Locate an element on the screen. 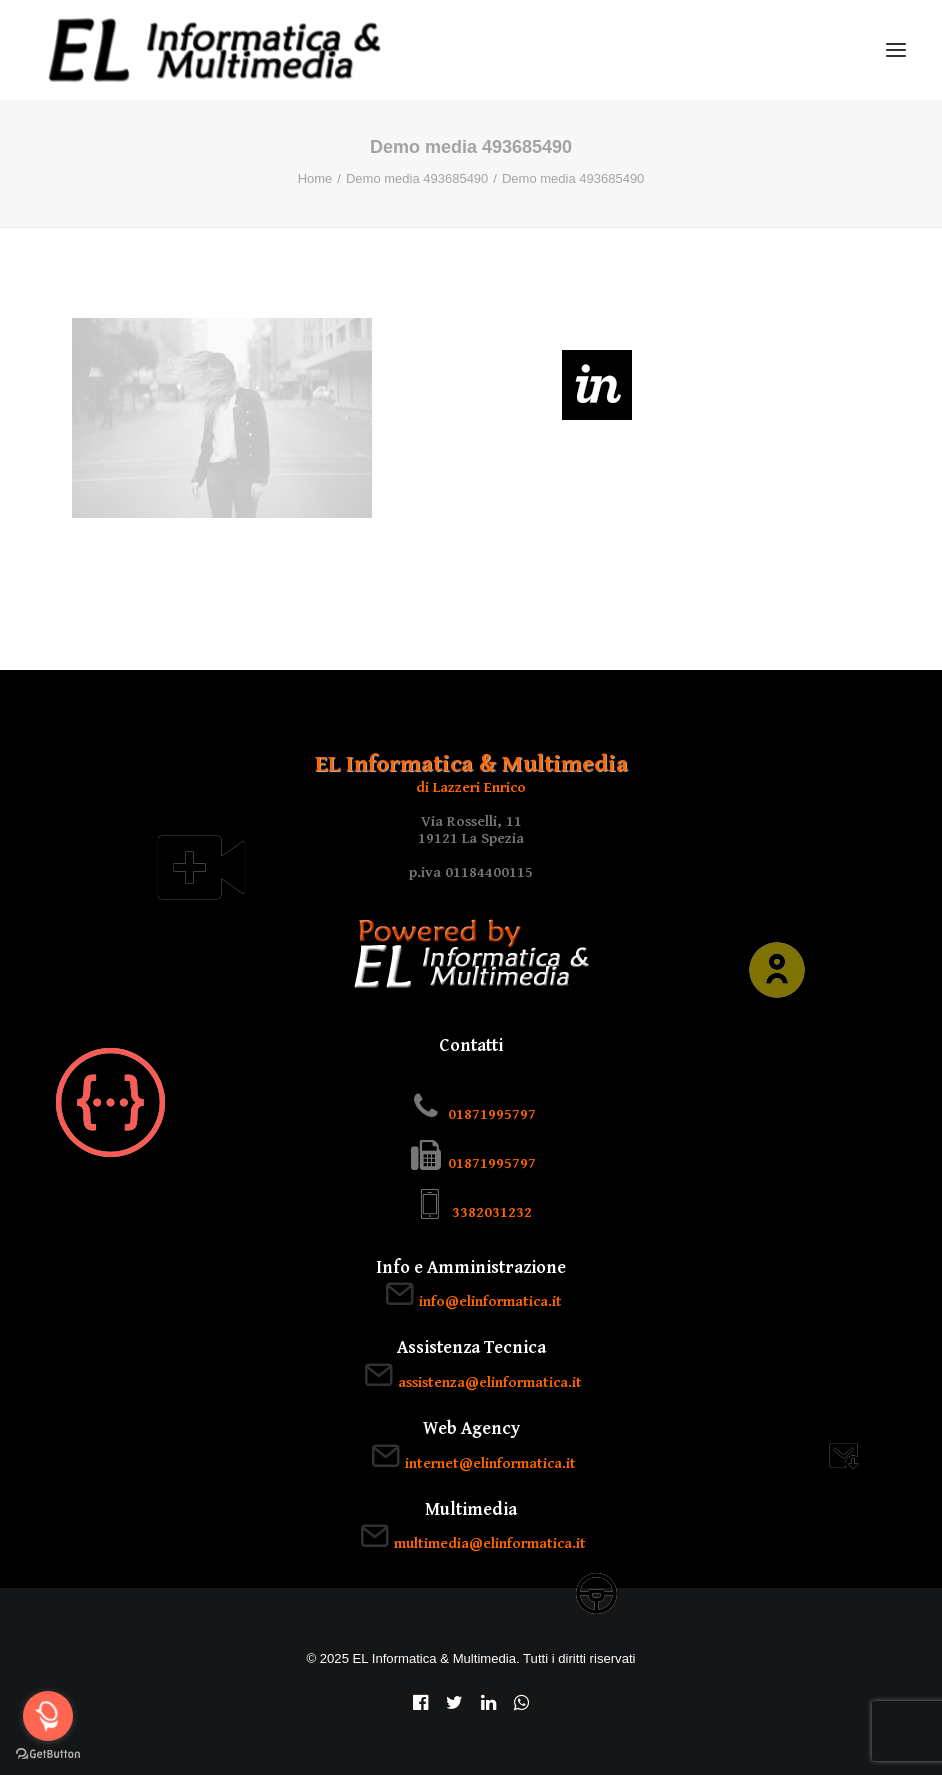 Image resolution: width=942 pixels, height=1775 pixels. add a new video recording is located at coordinates (201, 867).